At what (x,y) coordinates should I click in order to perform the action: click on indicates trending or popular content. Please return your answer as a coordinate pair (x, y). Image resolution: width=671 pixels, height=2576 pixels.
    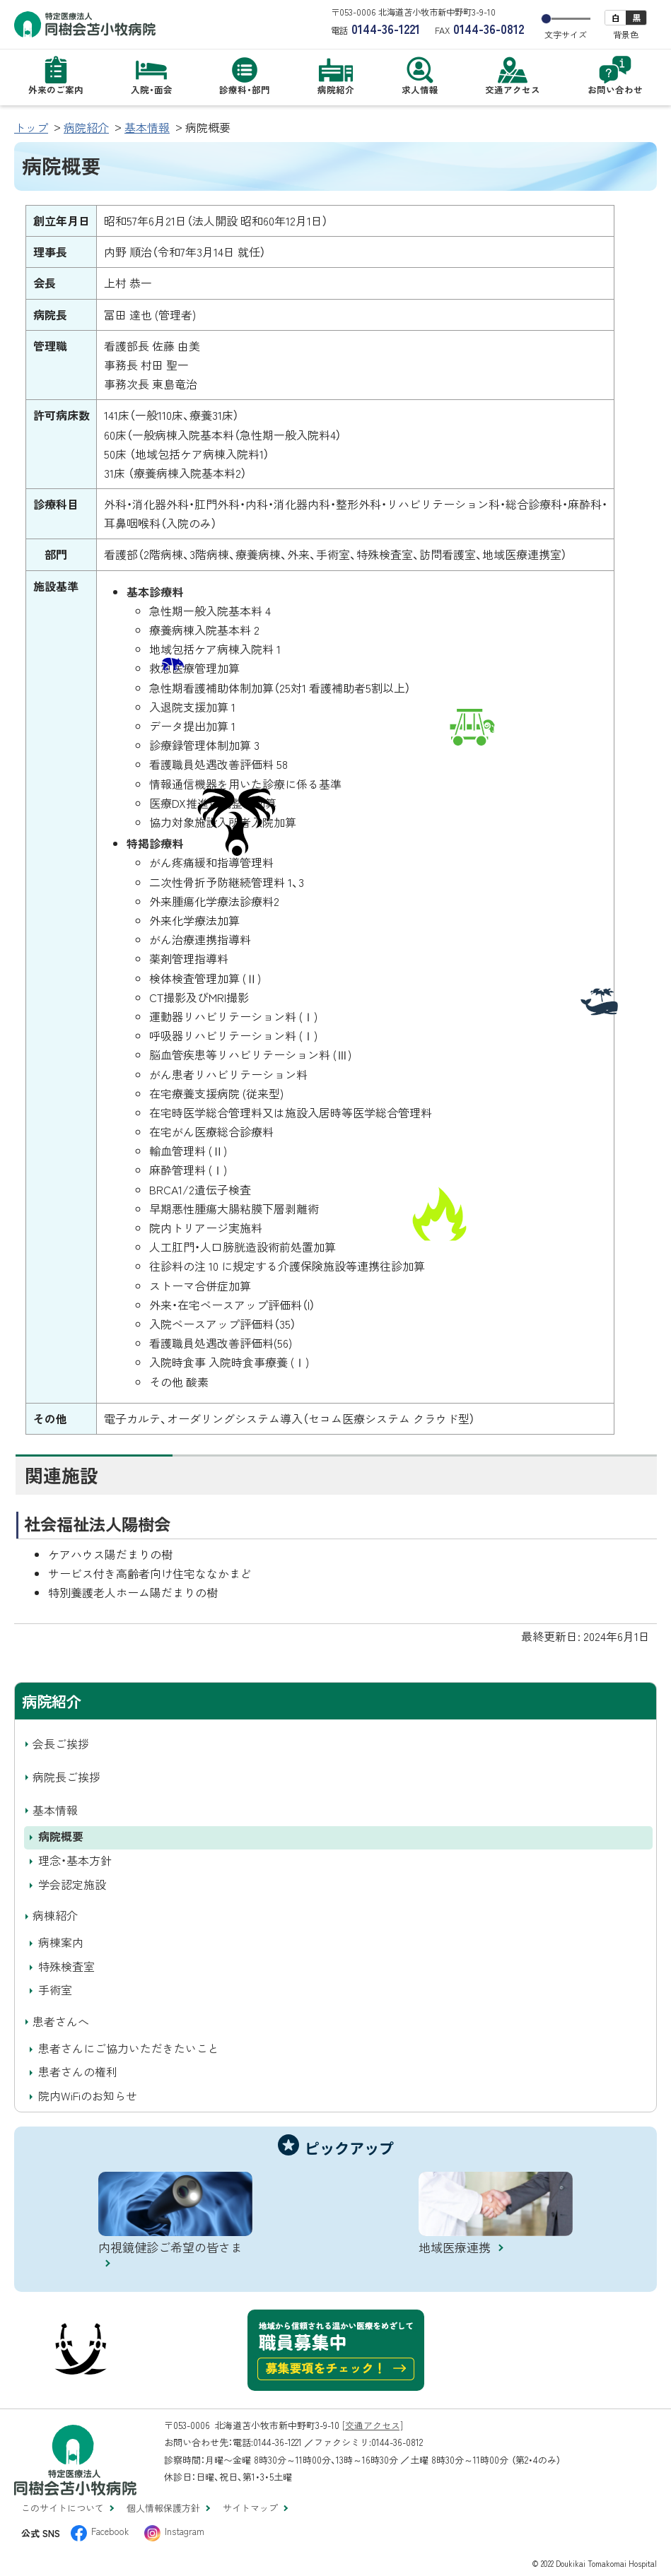
    Looking at the image, I should click on (439, 1213).